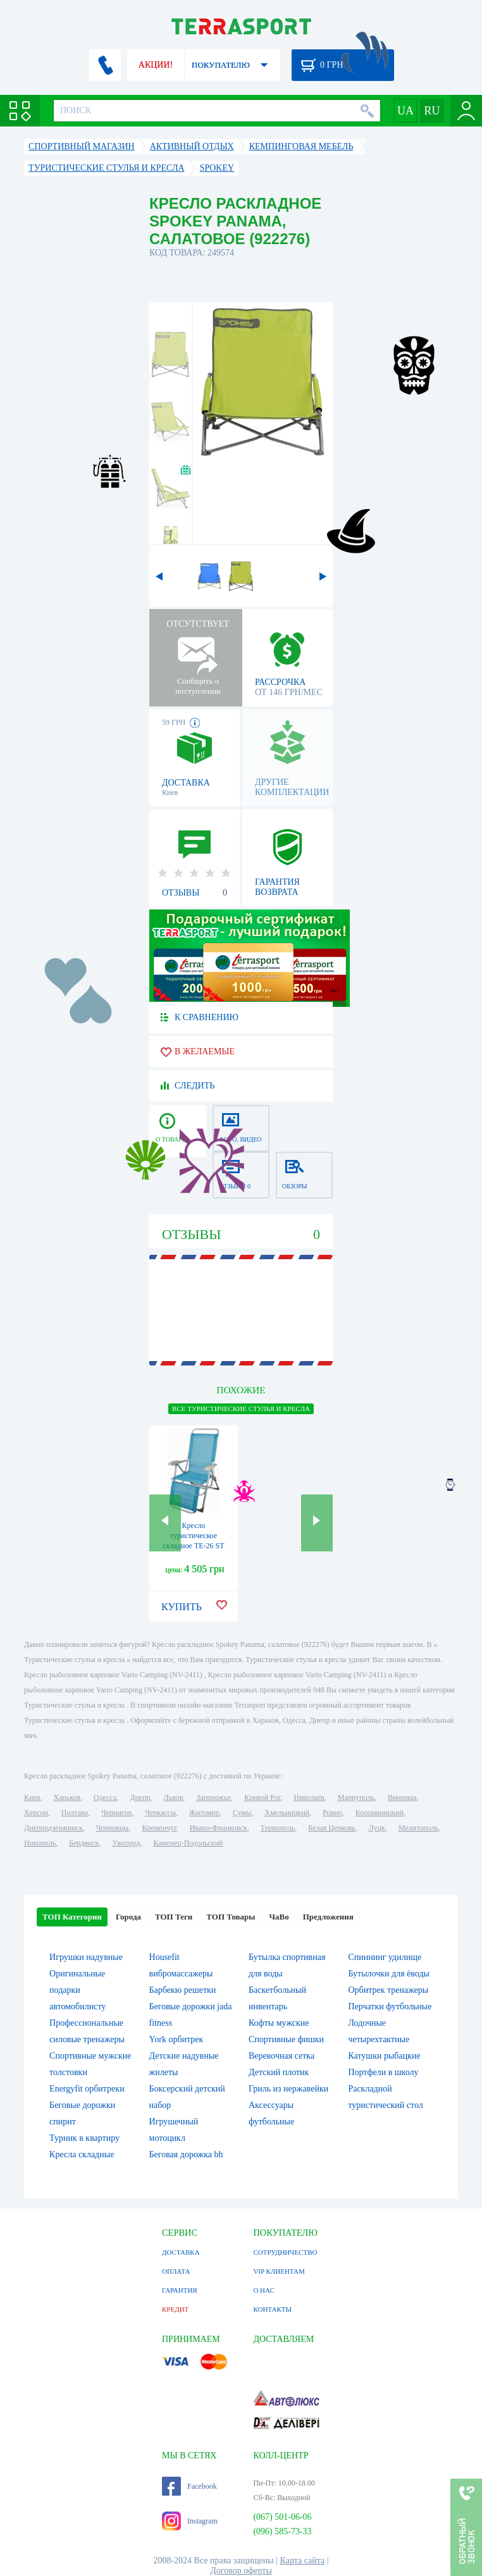 This screenshot has width=482, height=2576. Describe the element at coordinates (78, 990) in the screenshot. I see `toggle between like and dislike` at that location.